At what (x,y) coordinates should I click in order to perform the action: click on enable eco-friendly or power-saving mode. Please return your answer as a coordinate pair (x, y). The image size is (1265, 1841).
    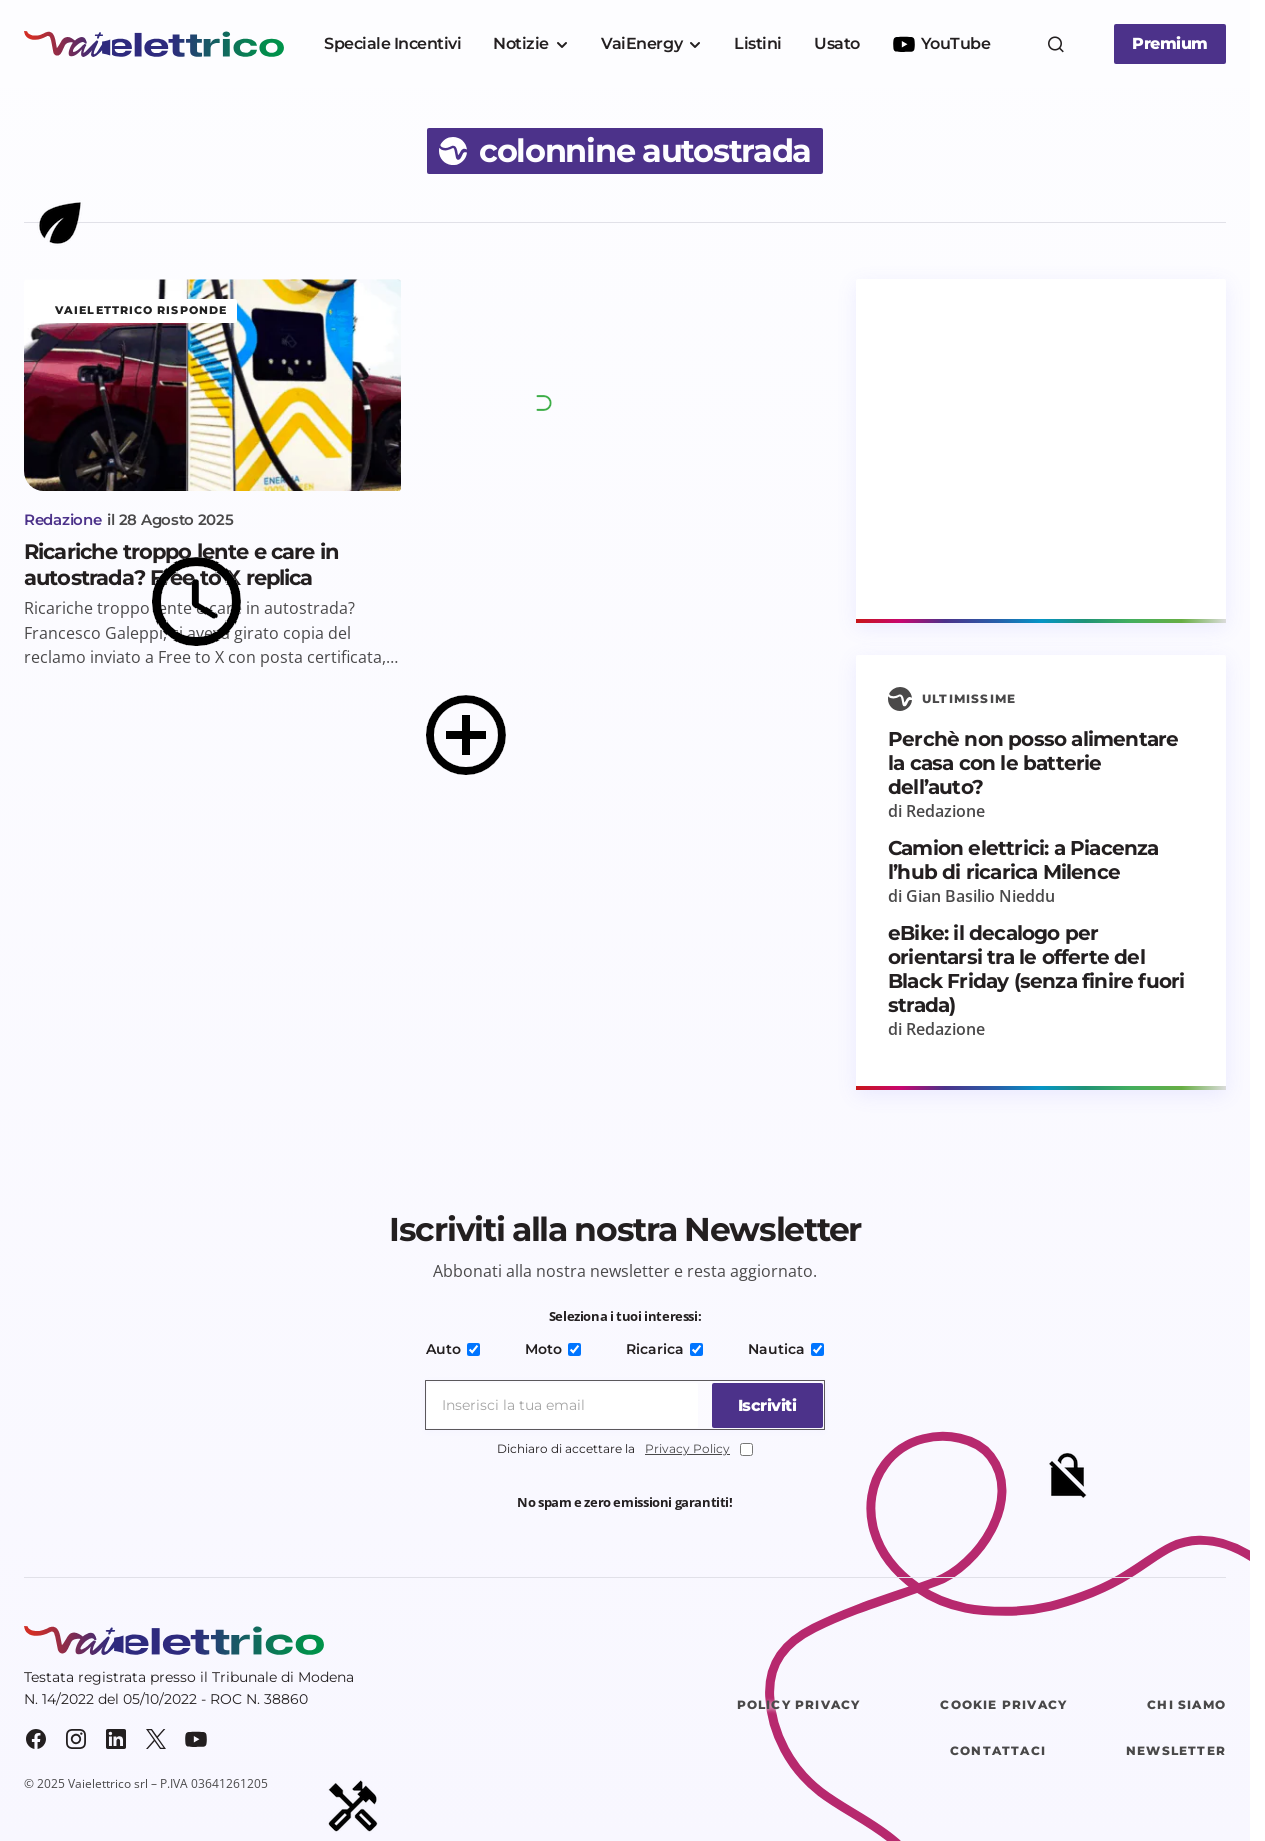
    Looking at the image, I should click on (60, 223).